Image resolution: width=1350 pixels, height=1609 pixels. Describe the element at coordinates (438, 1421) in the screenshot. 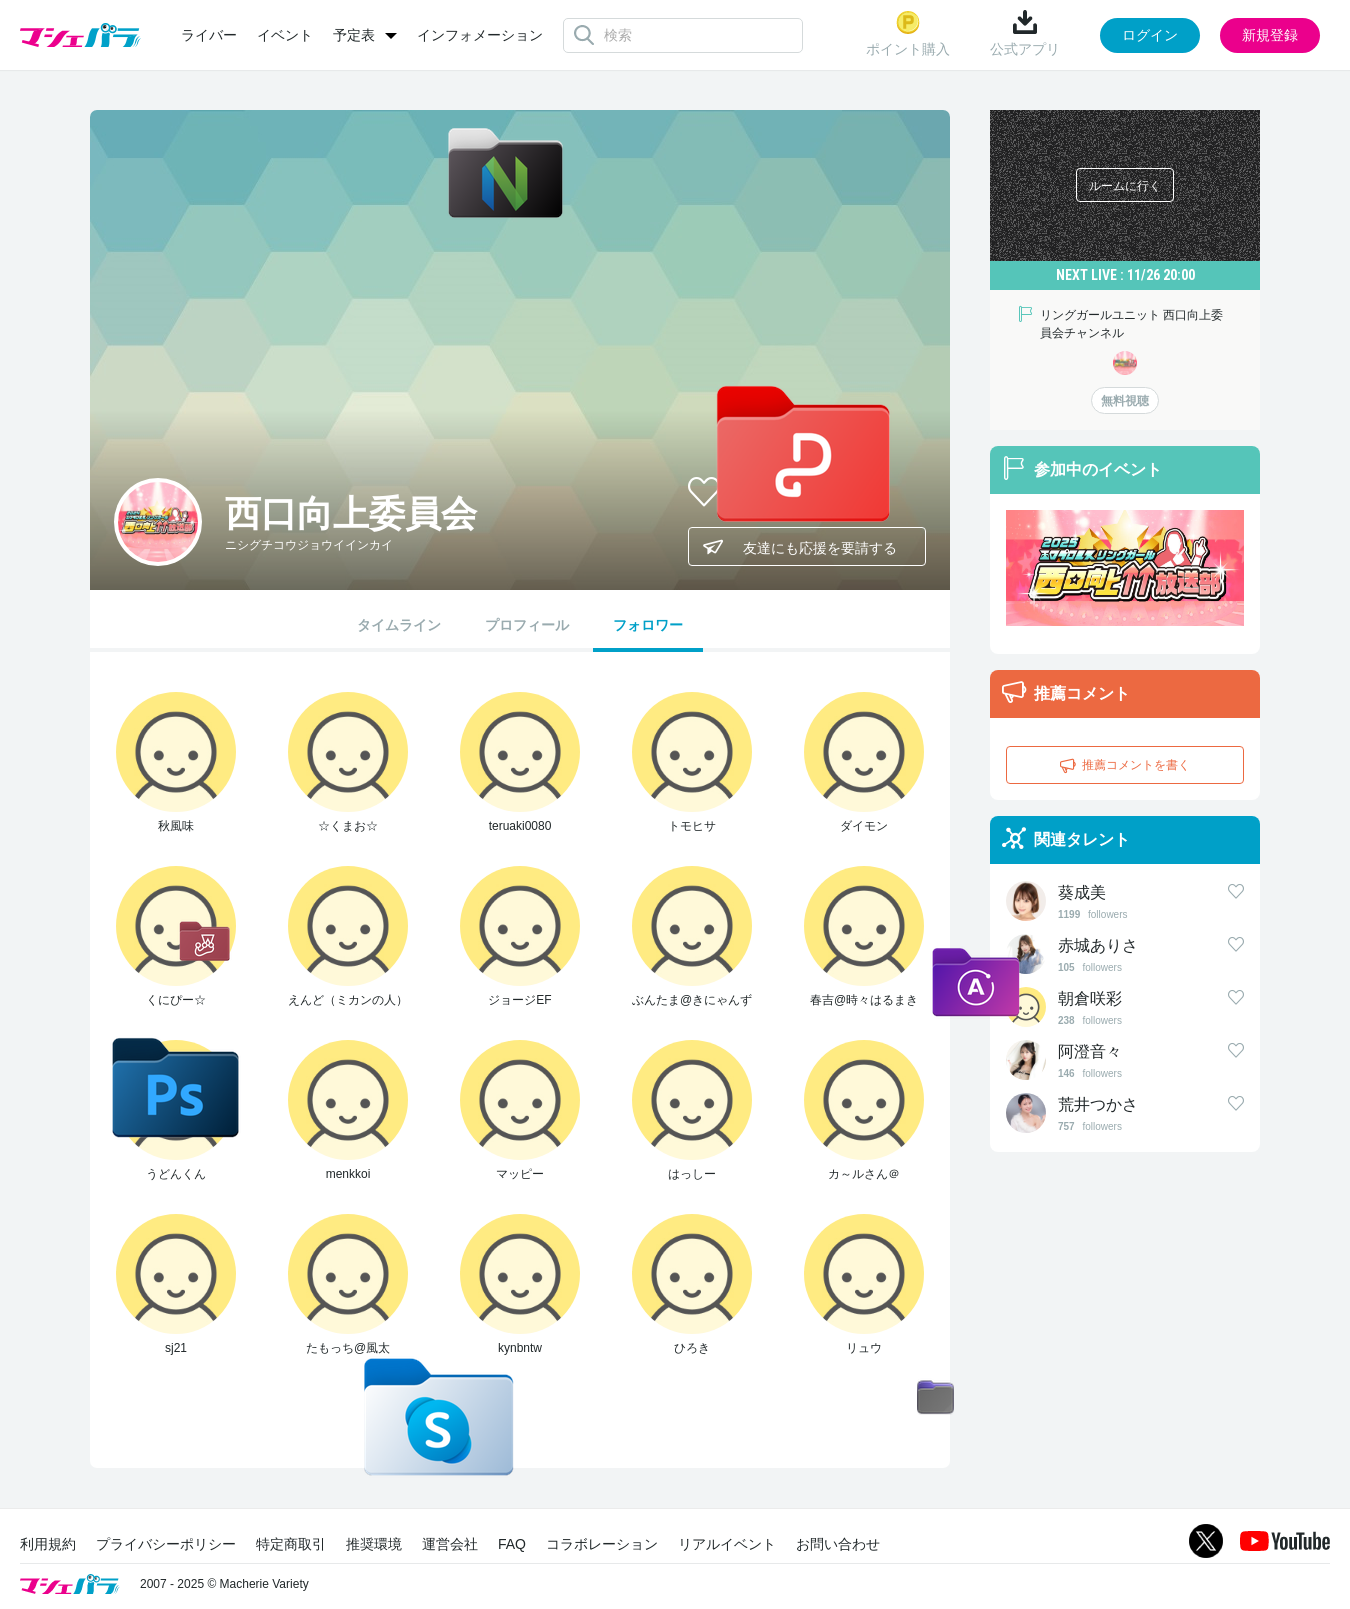

I see `open folder containing Skype files` at that location.